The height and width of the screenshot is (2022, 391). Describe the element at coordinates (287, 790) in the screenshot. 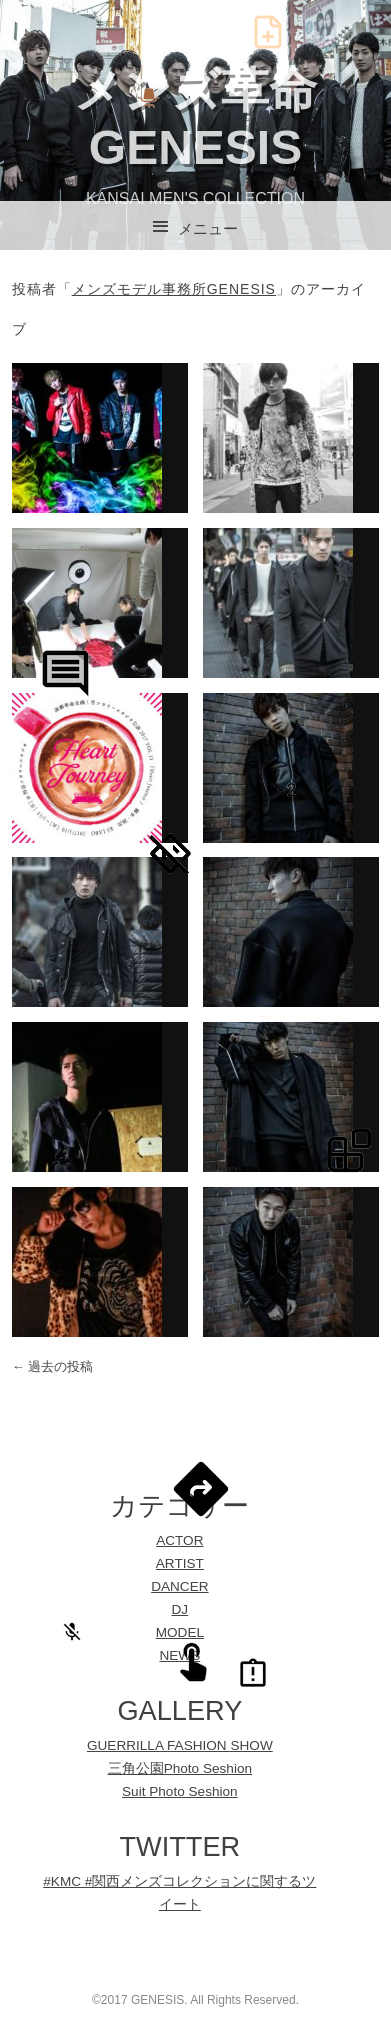

I see `decrease exposure by 2 stops` at that location.